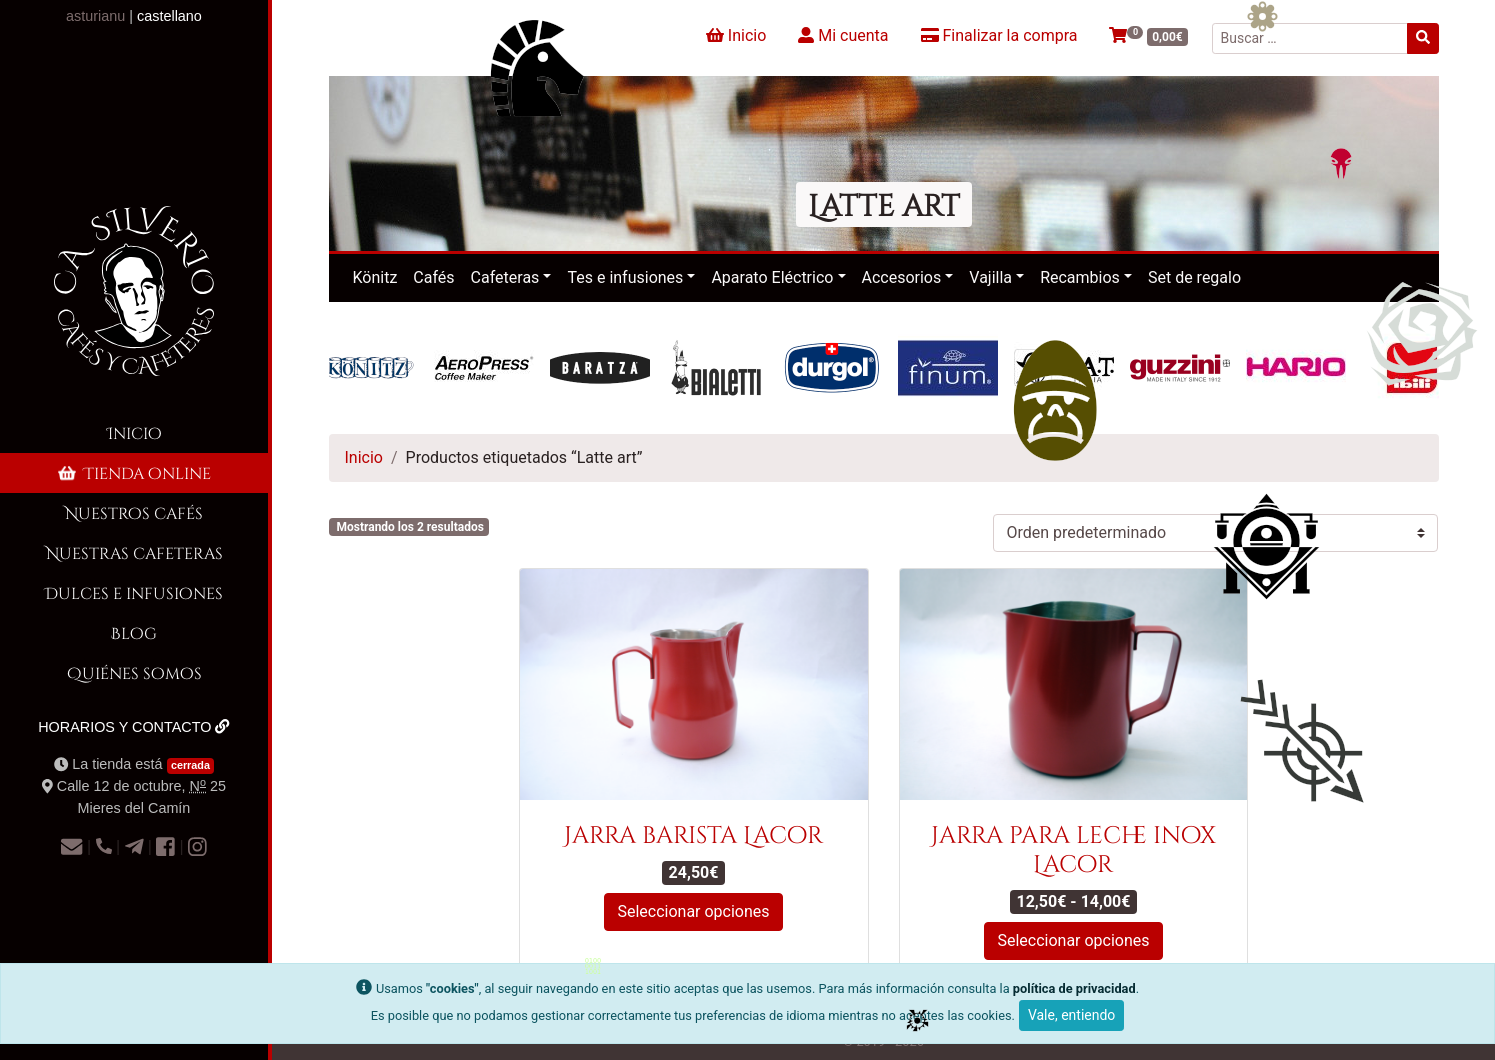 Image resolution: width=1495 pixels, height=1060 pixels. I want to click on indicates empty state or no results found, so click(1422, 332).